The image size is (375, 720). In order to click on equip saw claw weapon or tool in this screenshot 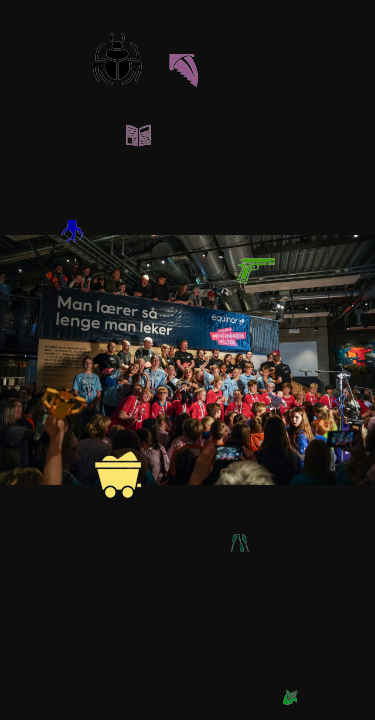, I will do `click(185, 70)`.